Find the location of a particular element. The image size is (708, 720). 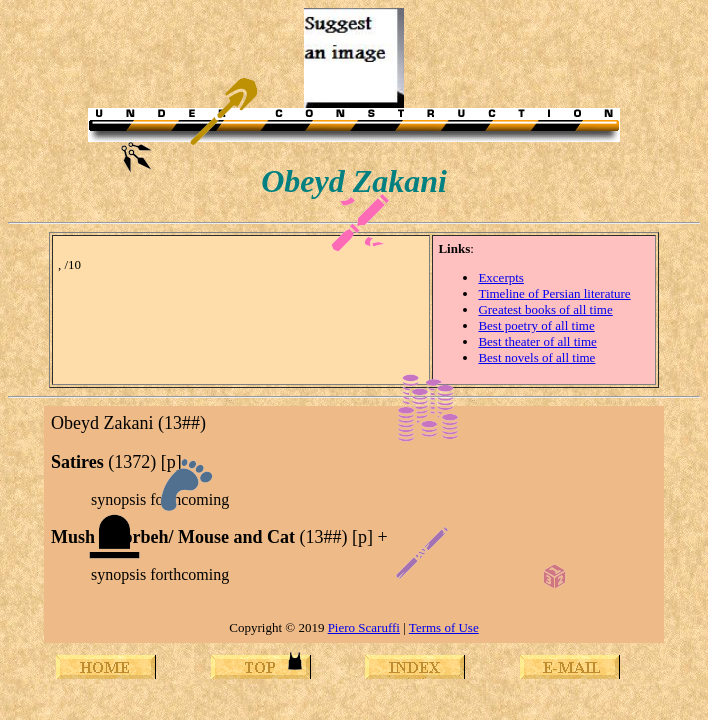

browse sleeveless tops in clothing store is located at coordinates (295, 661).